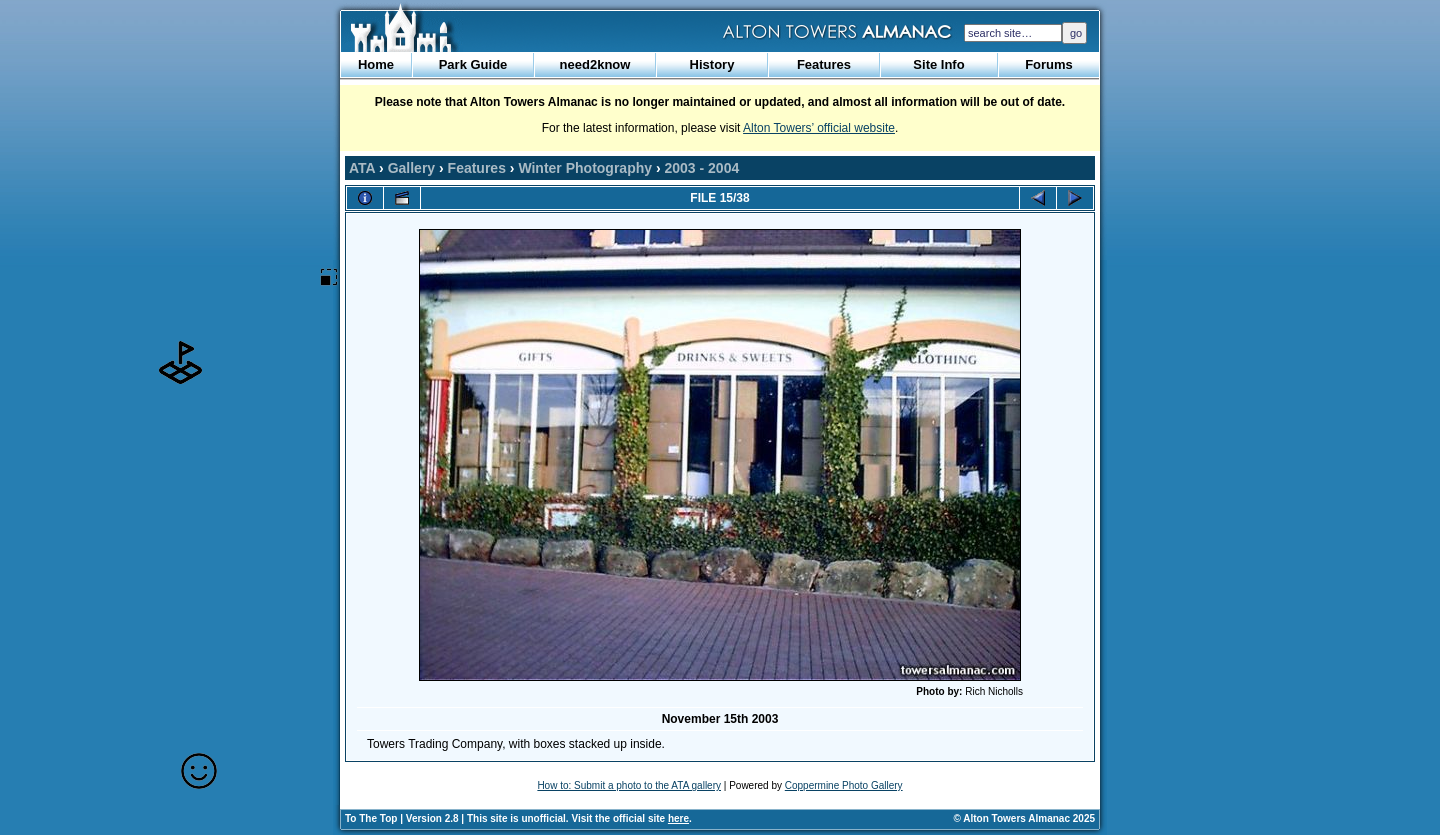 Image resolution: width=1440 pixels, height=835 pixels. I want to click on view land plot or parcel details, so click(180, 362).